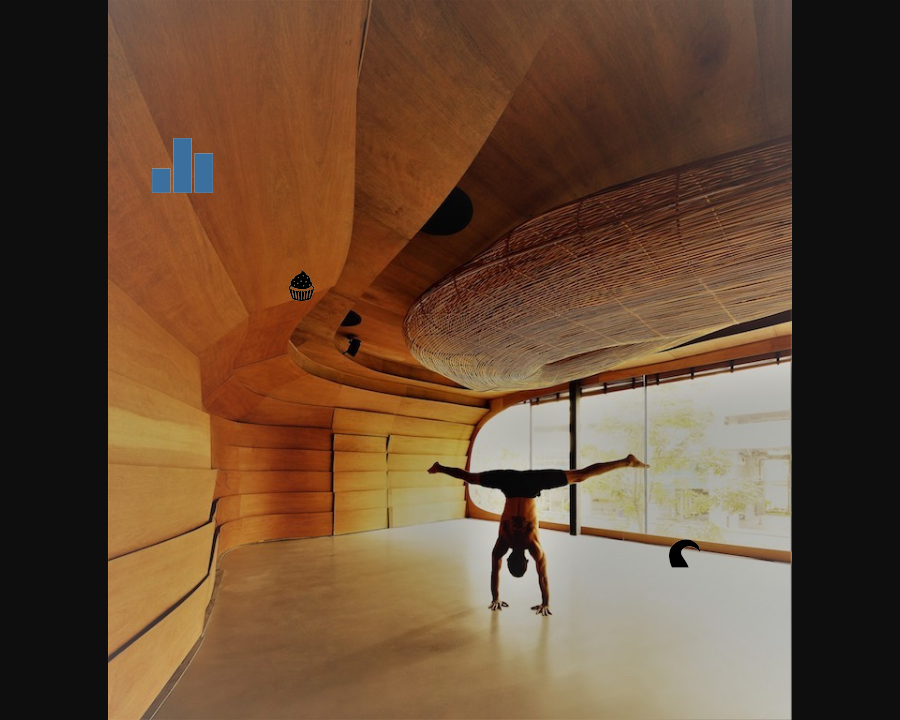 This screenshot has width=900, height=720. What do you see at coordinates (301, 285) in the screenshot?
I see `vanilla extract css framework logo` at bounding box center [301, 285].